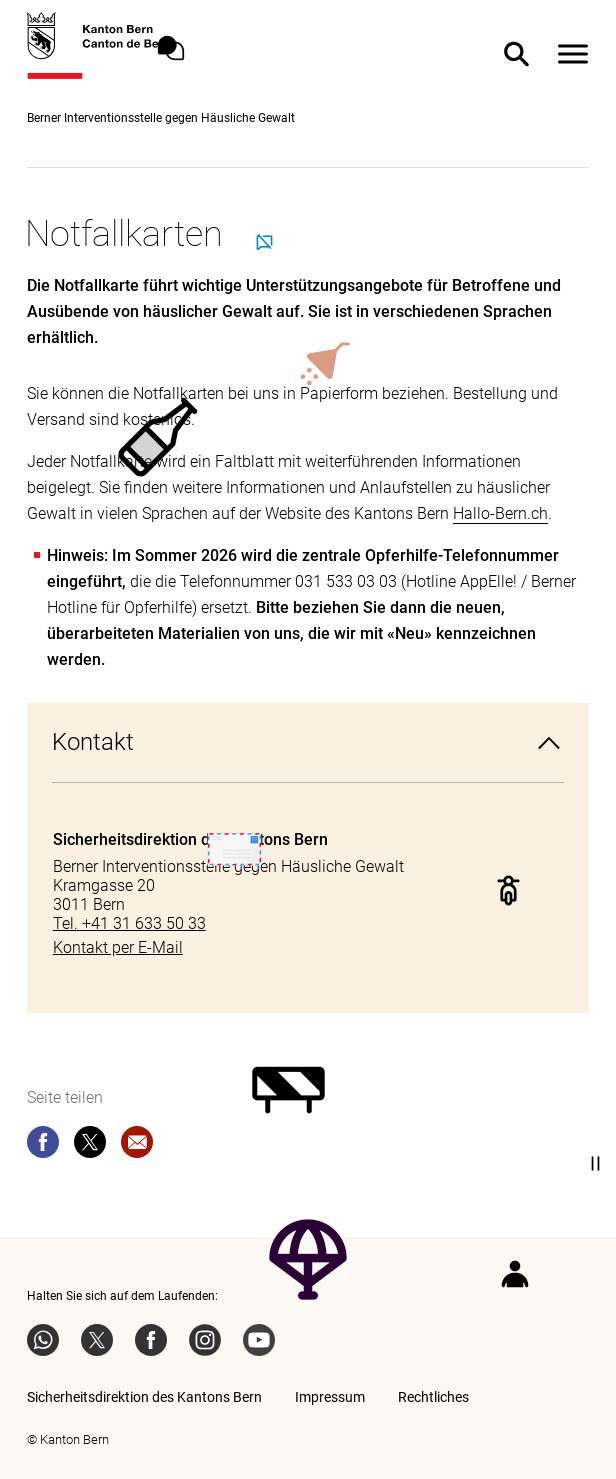 The image size is (616, 1479). Describe the element at coordinates (156, 438) in the screenshot. I see `browse alcoholic beverage options` at that location.